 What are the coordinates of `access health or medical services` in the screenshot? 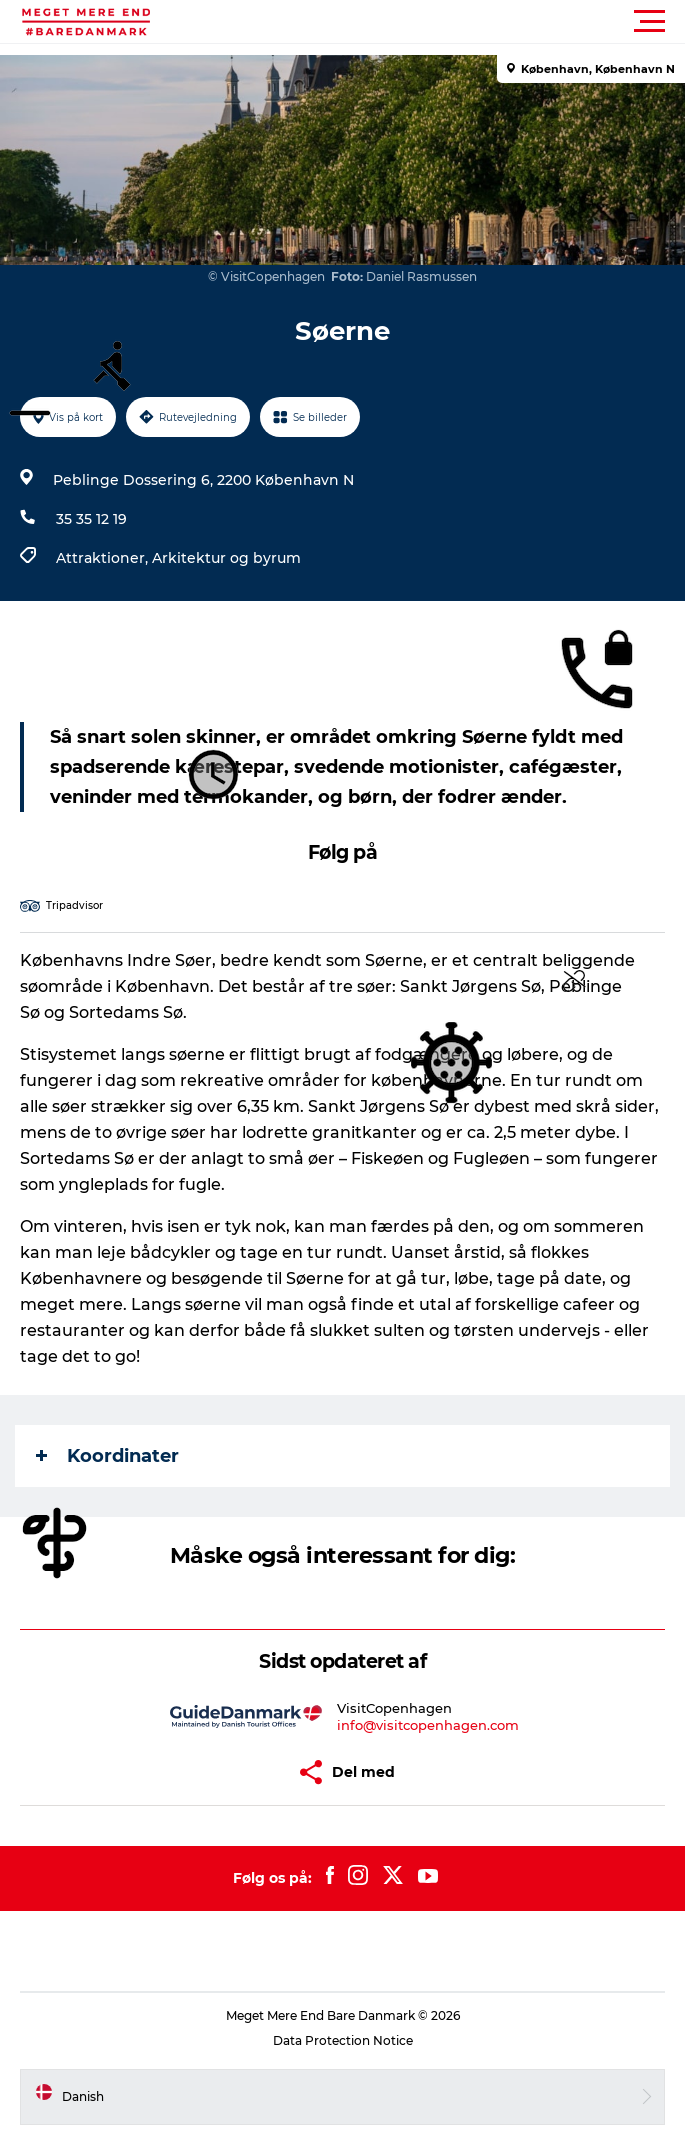 It's located at (57, 1543).